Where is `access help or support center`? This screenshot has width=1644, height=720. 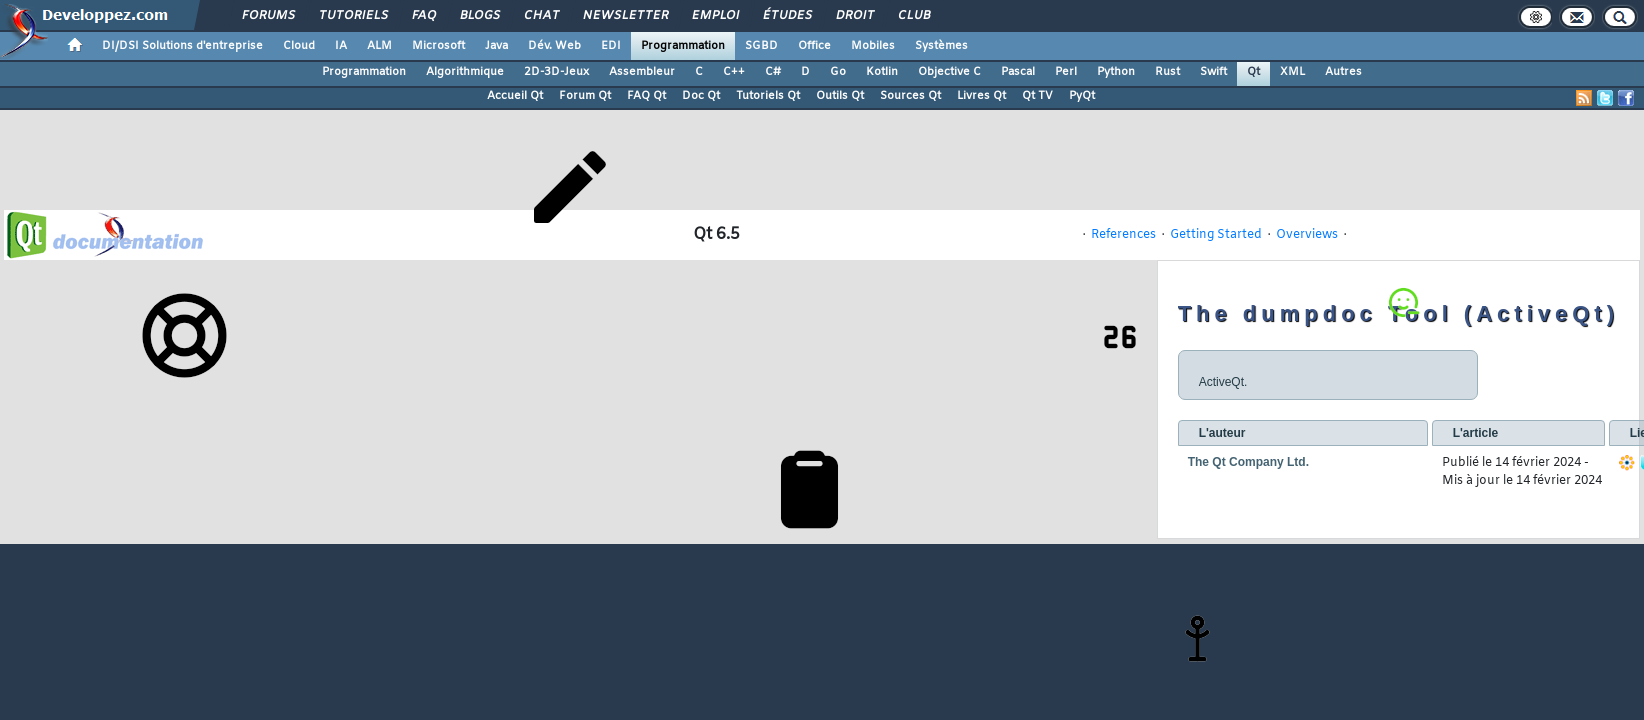
access help or support center is located at coordinates (184, 335).